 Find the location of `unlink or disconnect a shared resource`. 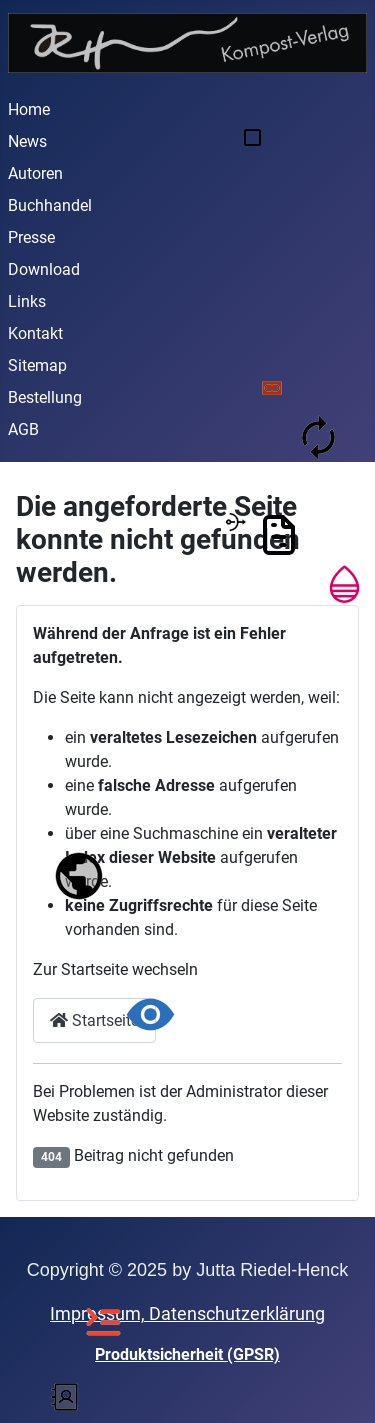

unlink or disconnect a shared resource is located at coordinates (272, 388).